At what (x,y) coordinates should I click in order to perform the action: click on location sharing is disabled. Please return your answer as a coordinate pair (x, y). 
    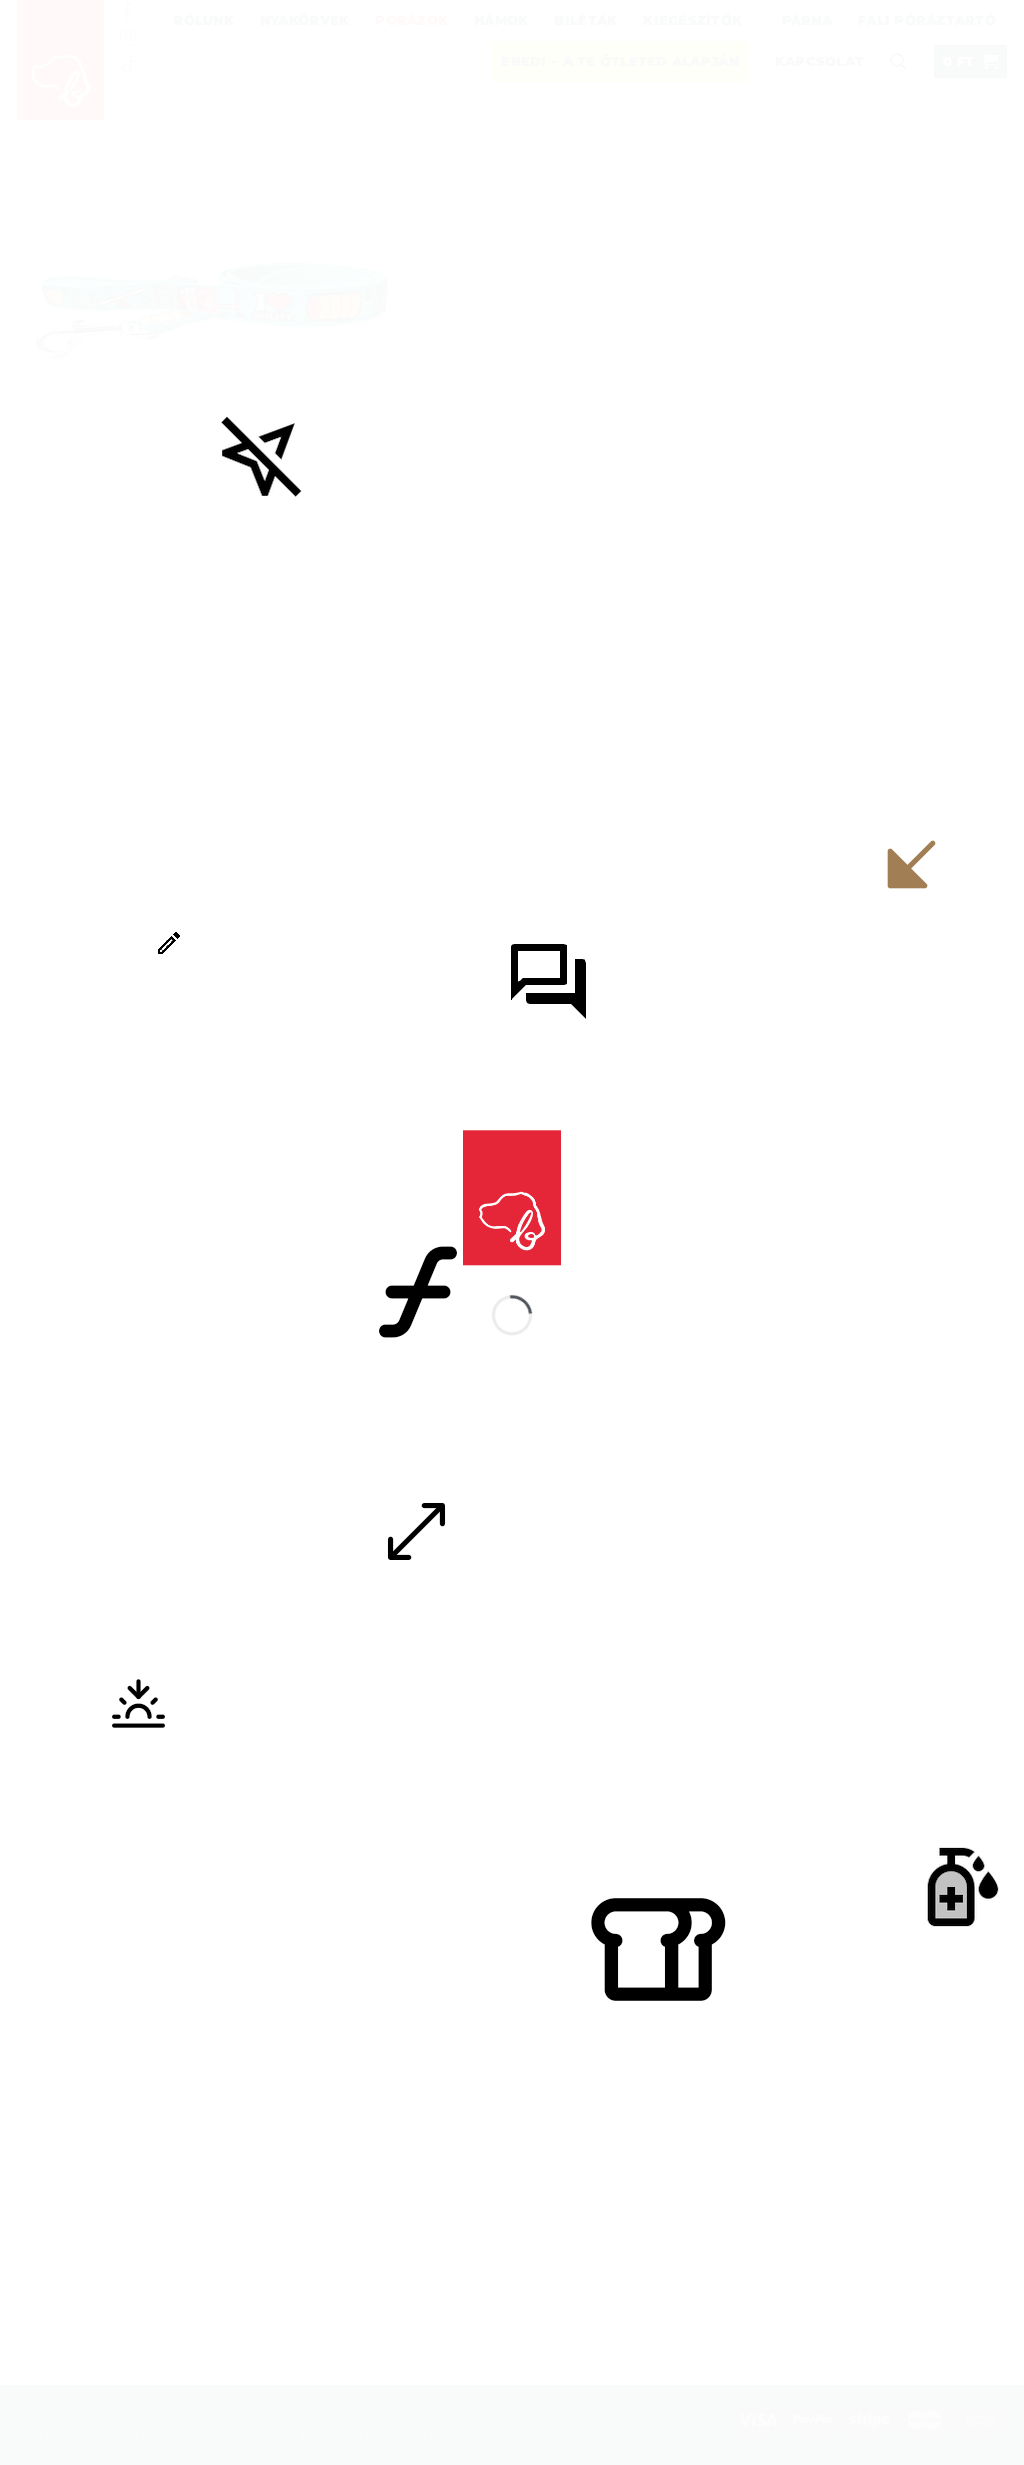
    Looking at the image, I should click on (258, 459).